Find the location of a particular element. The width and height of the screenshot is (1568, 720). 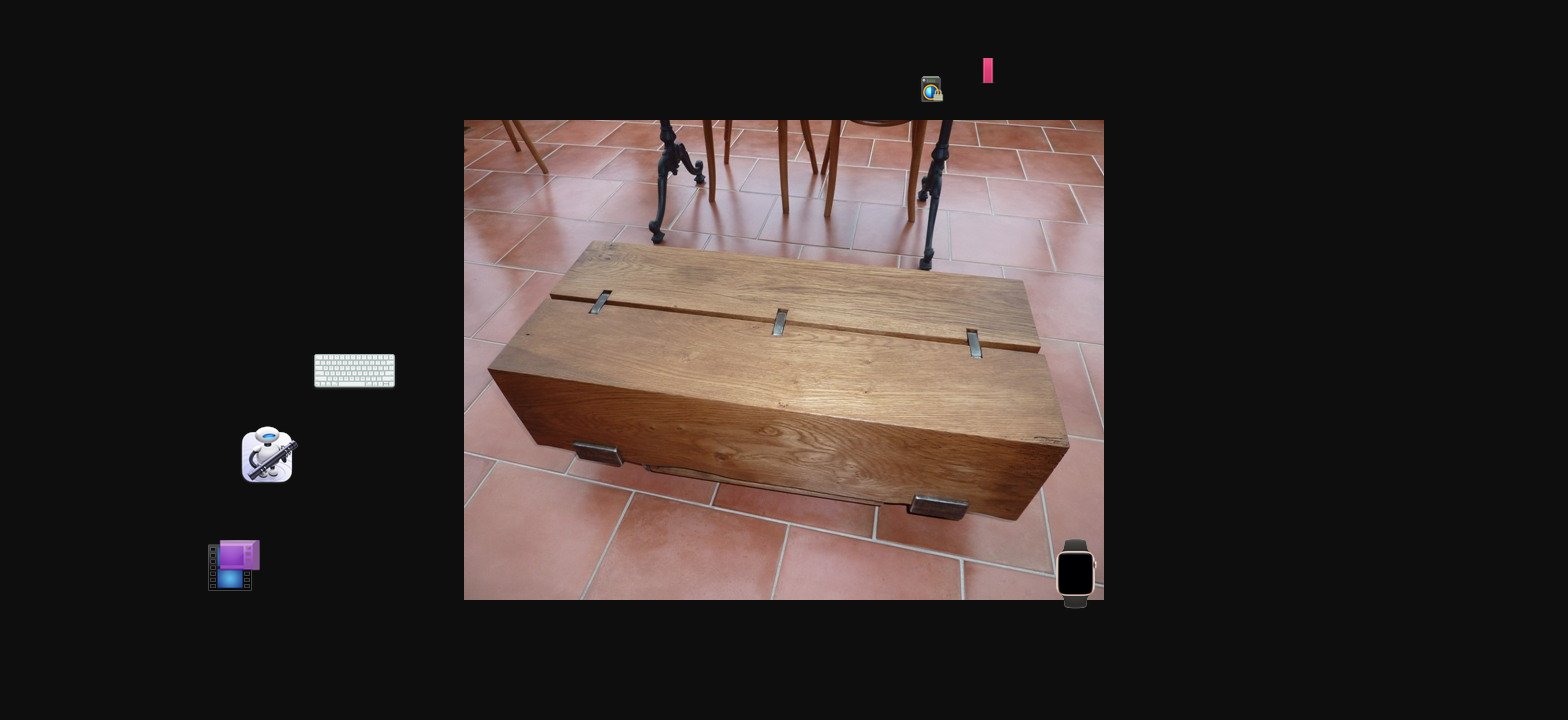

indicates a locked RAID 1 storage array is located at coordinates (931, 89).